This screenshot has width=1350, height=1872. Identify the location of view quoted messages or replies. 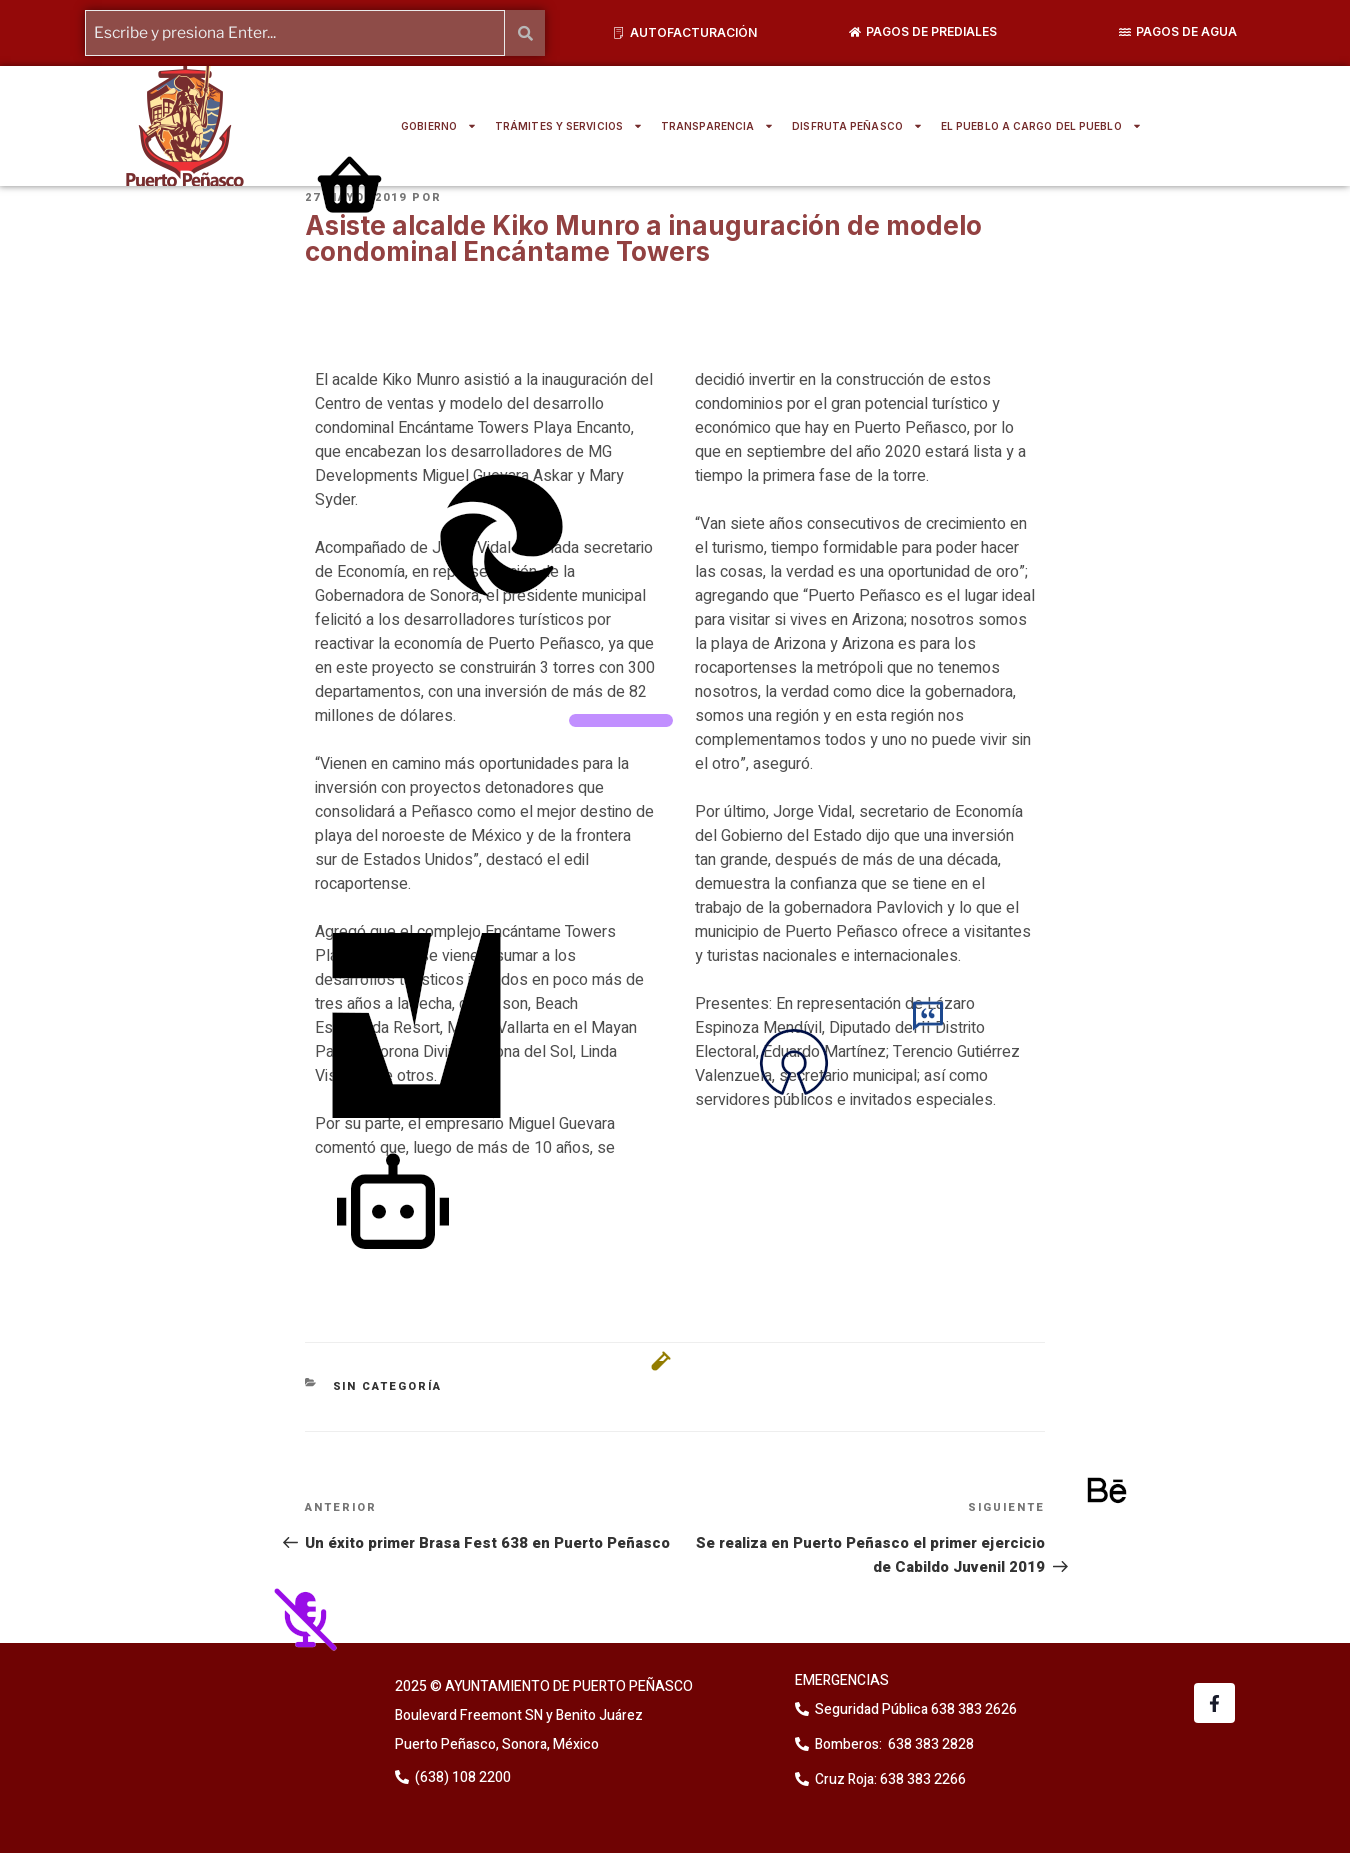
(928, 1015).